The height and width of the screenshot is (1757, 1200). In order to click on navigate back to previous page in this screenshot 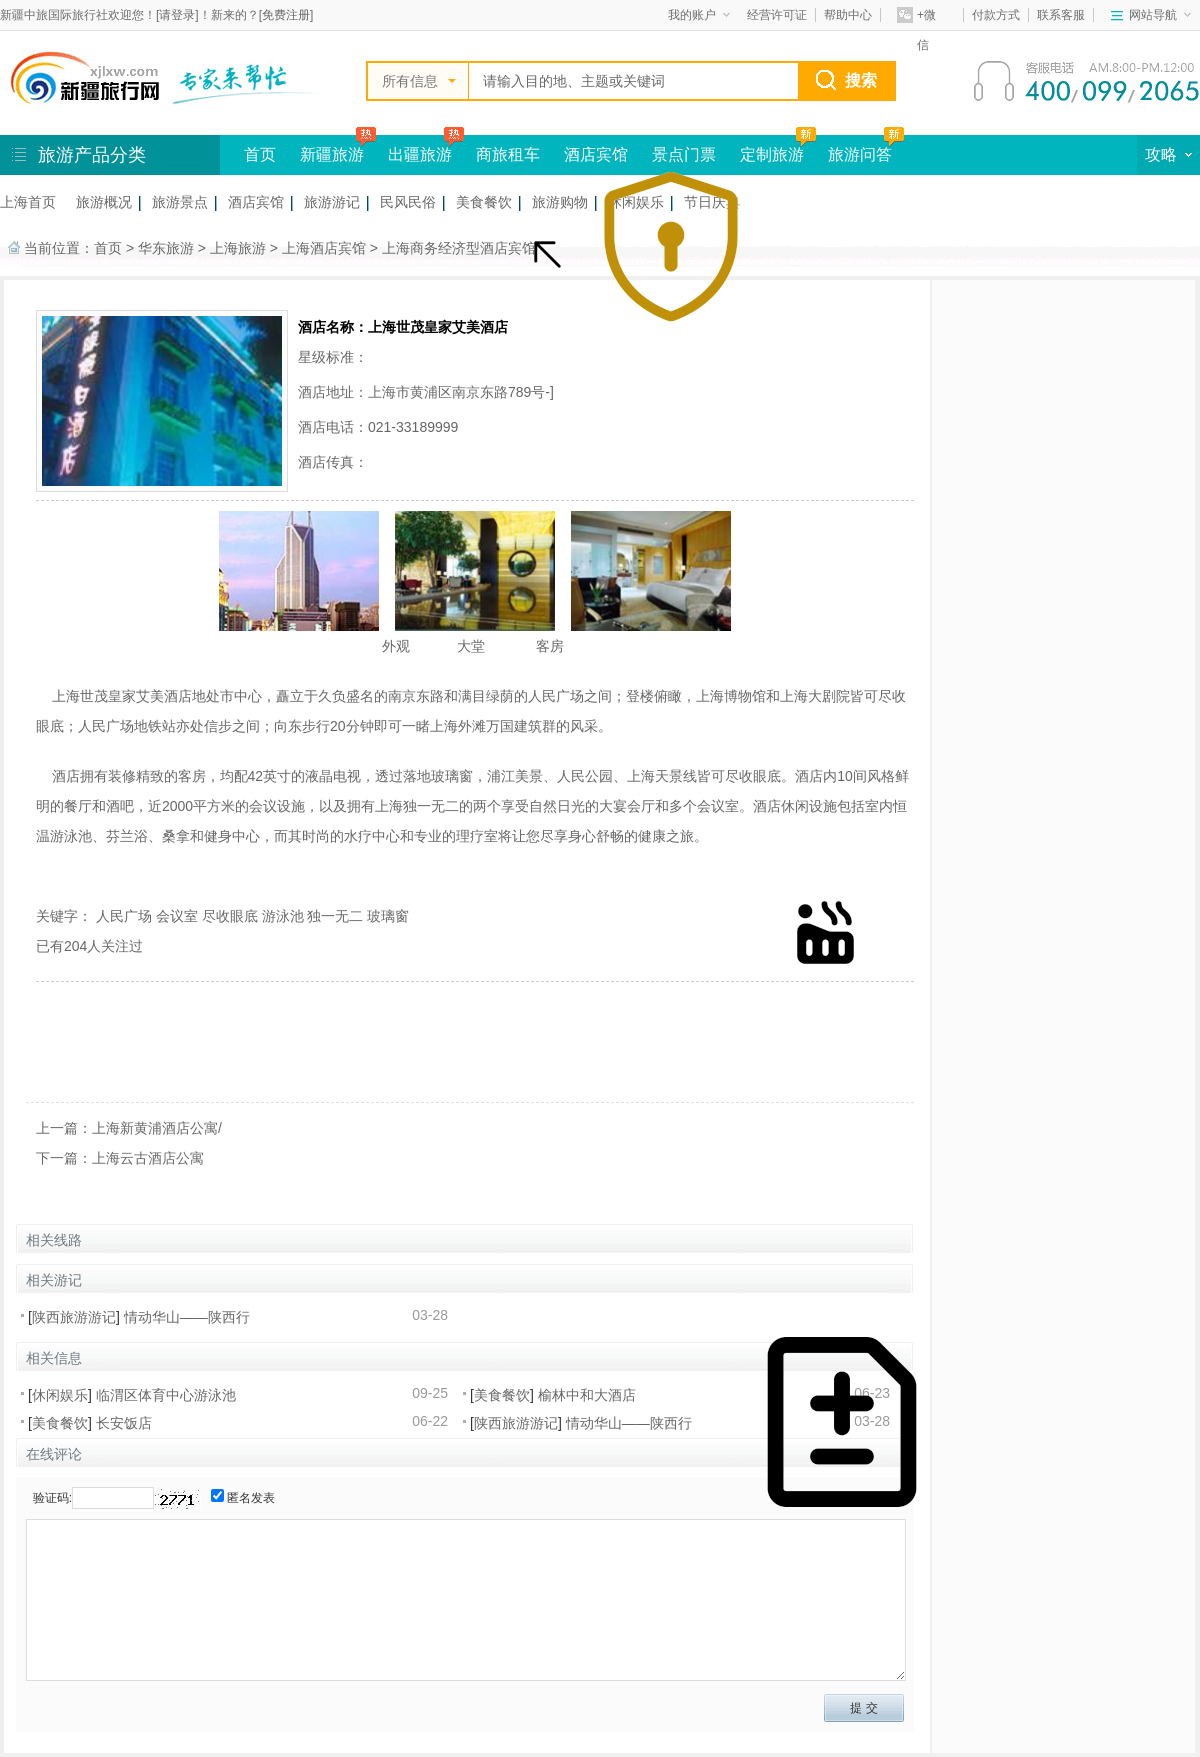, I will do `click(548, 255)`.